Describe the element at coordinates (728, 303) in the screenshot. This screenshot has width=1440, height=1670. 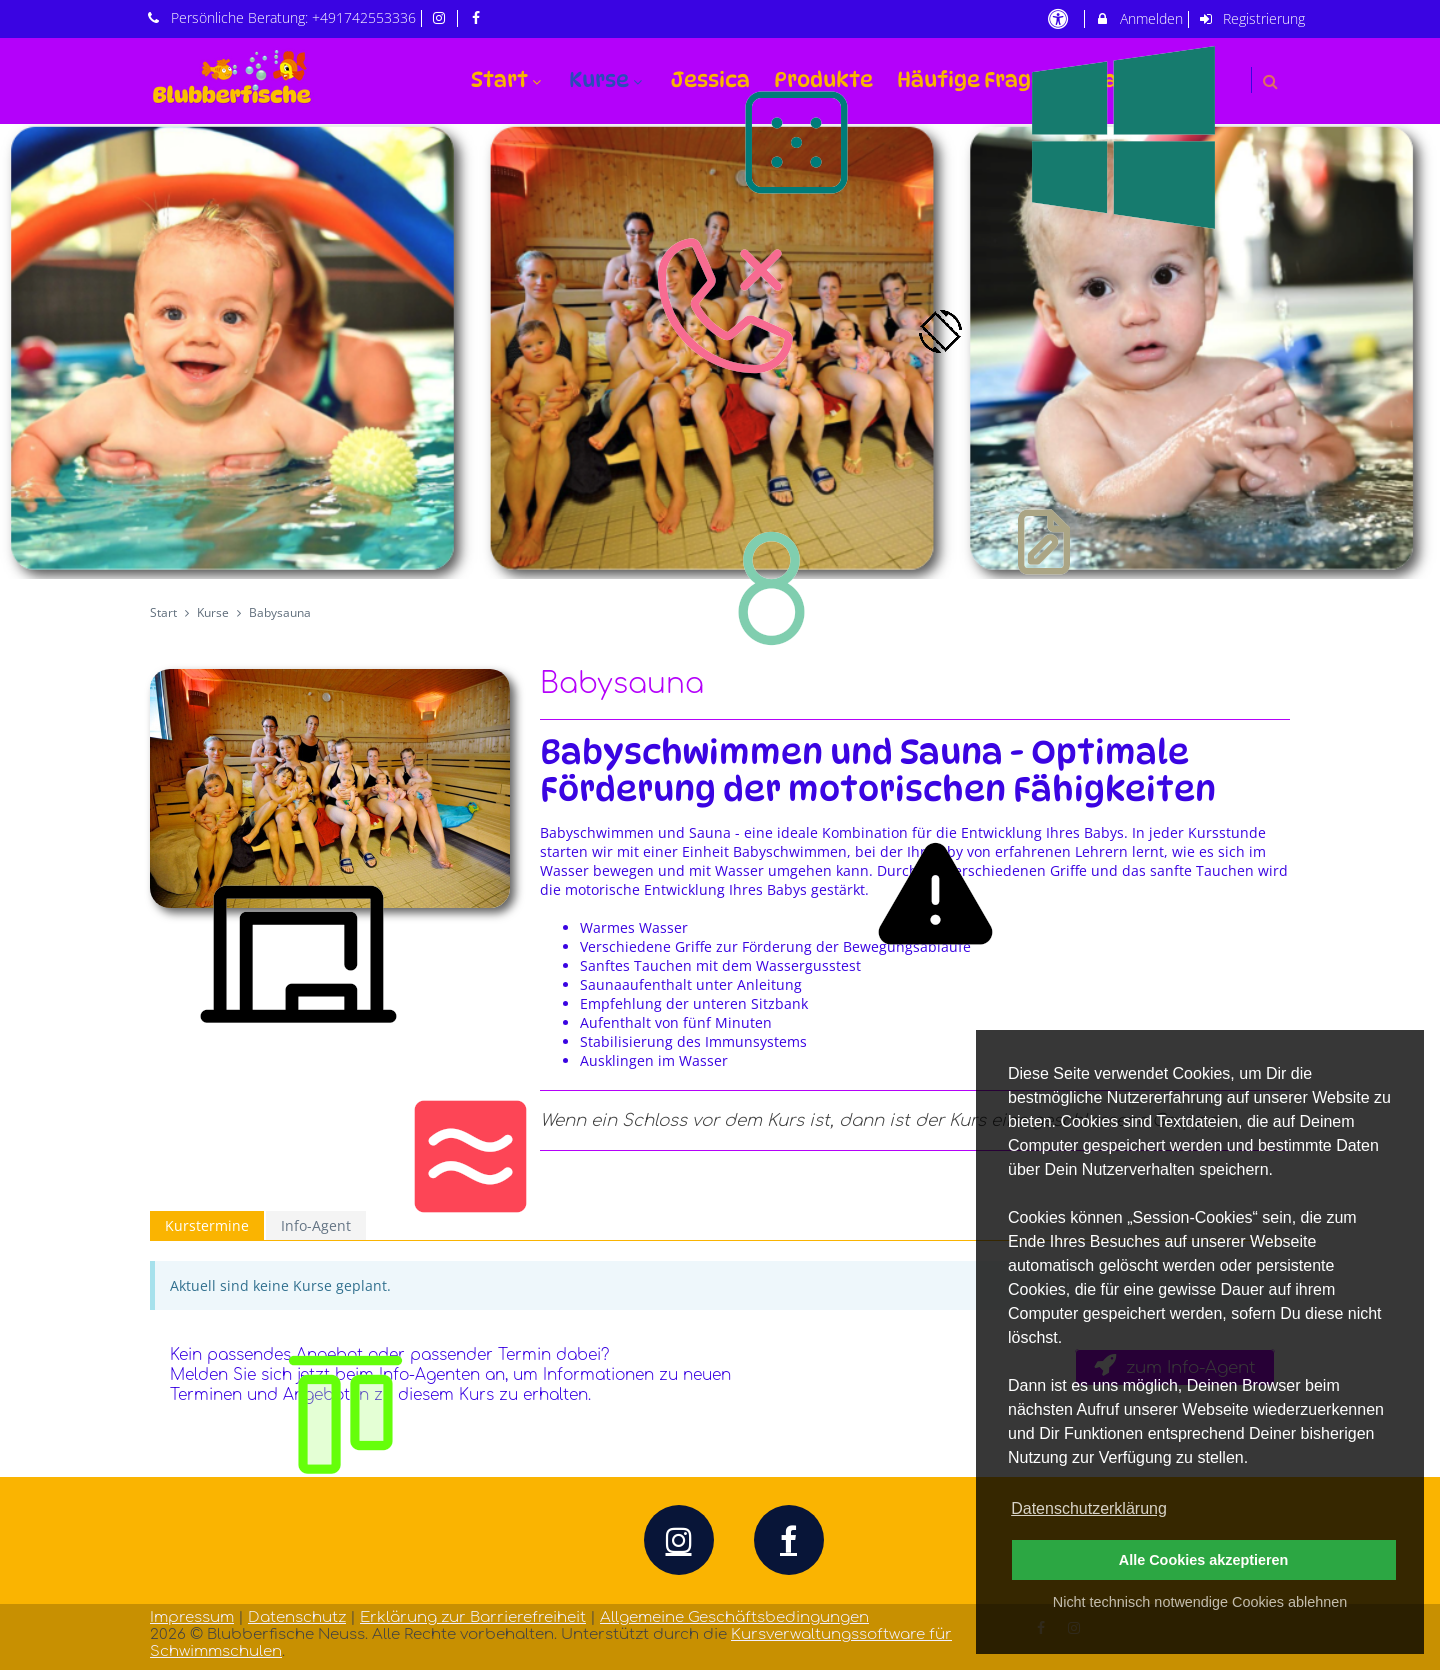
I see `end or decline a phone call` at that location.